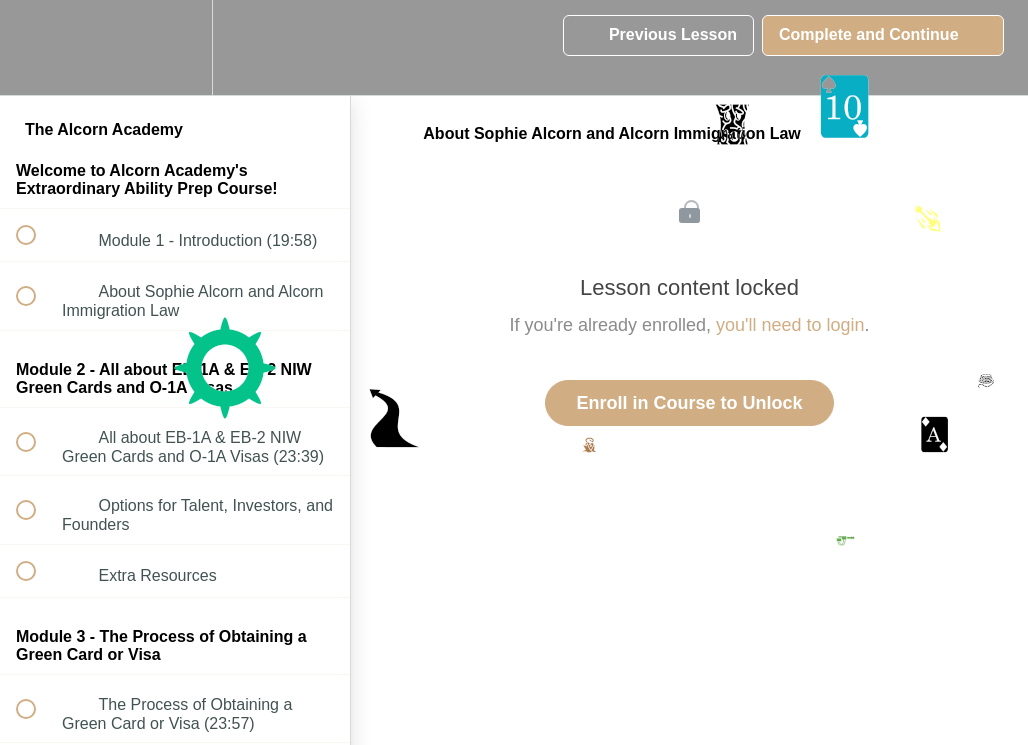 The image size is (1028, 745). Describe the element at coordinates (845, 538) in the screenshot. I see `select minigun weapon` at that location.